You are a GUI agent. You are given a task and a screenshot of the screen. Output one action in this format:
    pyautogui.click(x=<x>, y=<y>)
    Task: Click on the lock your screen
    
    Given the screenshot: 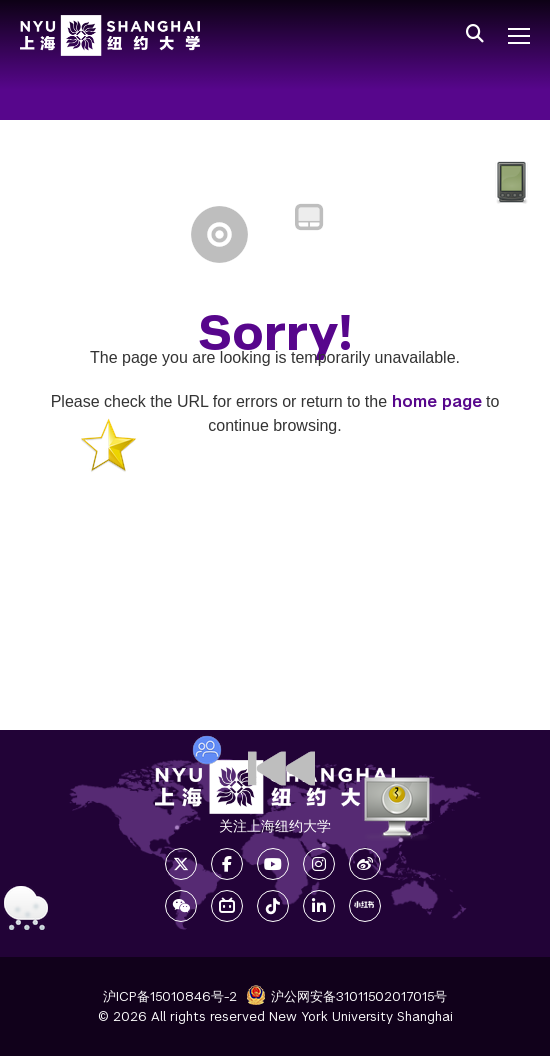 What is the action you would take?
    pyautogui.click(x=397, y=806)
    